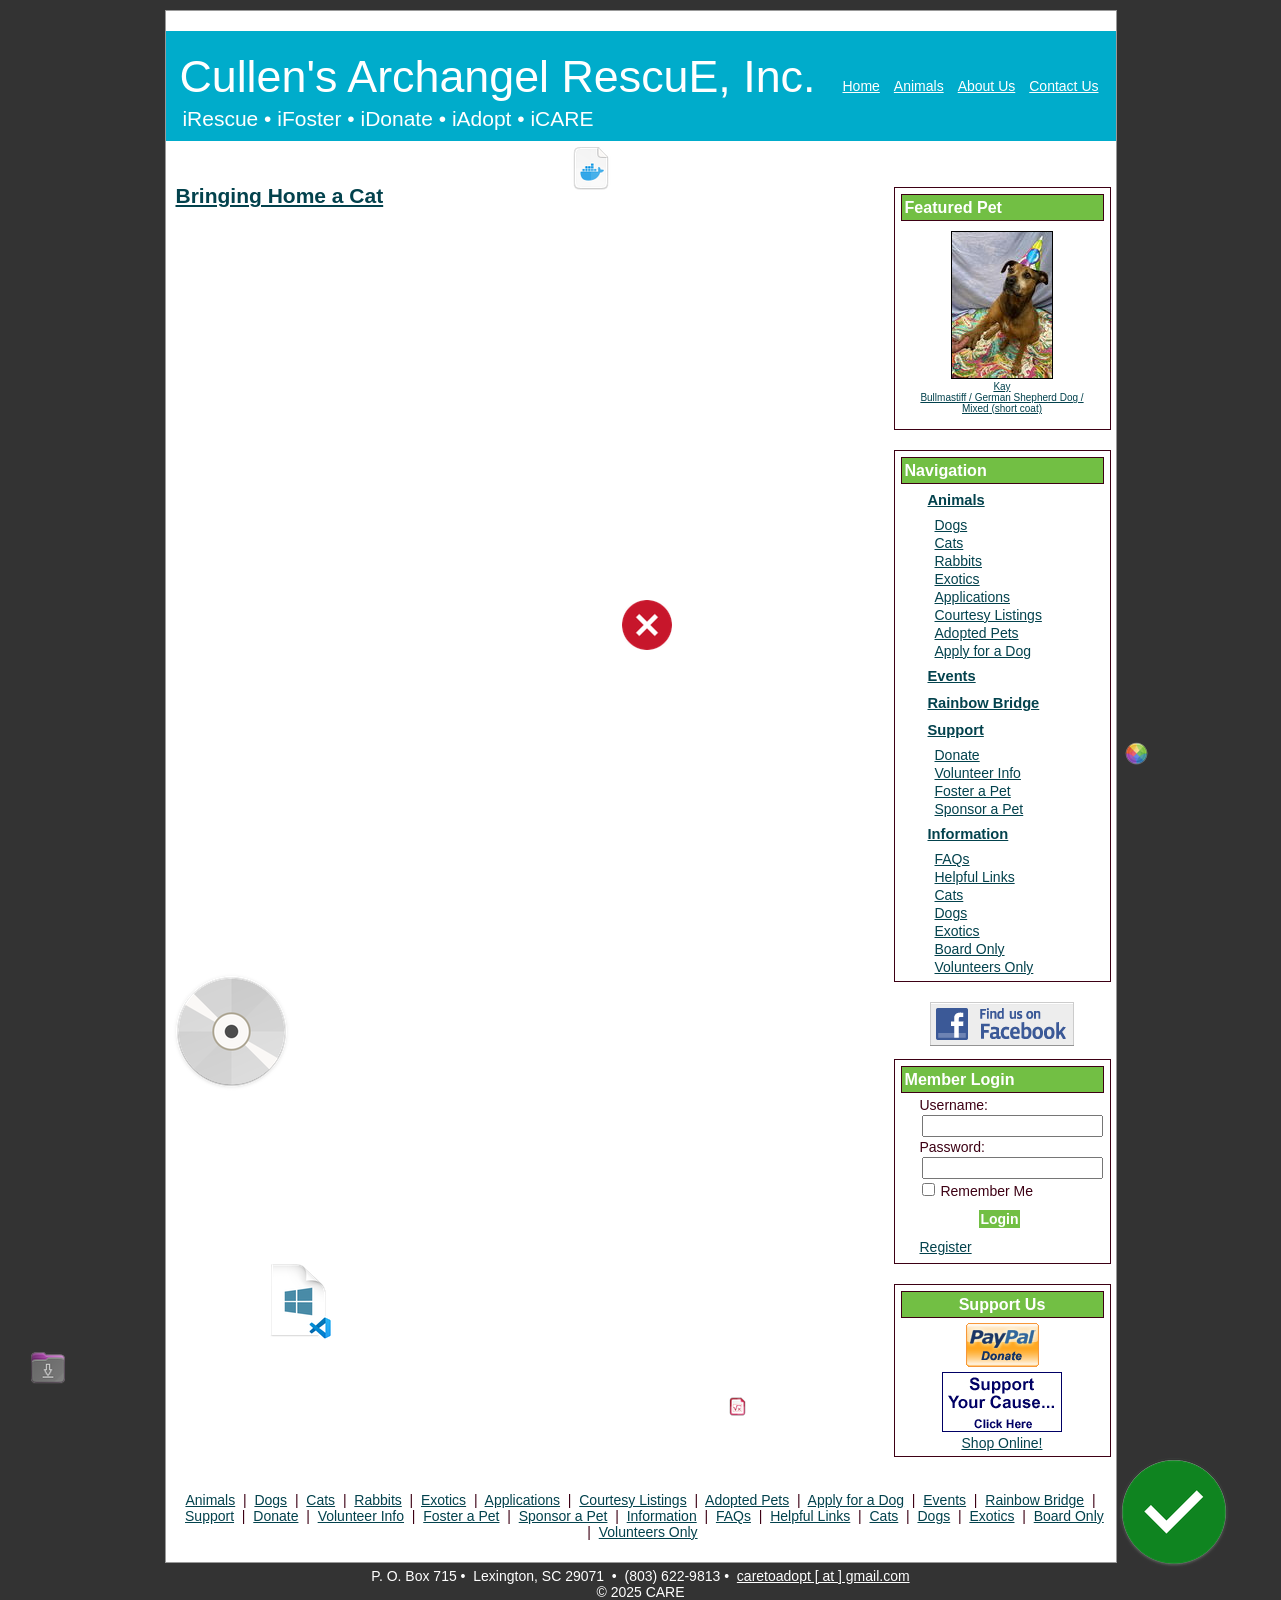  Describe the element at coordinates (647, 625) in the screenshot. I see `close the current window or dialog` at that location.